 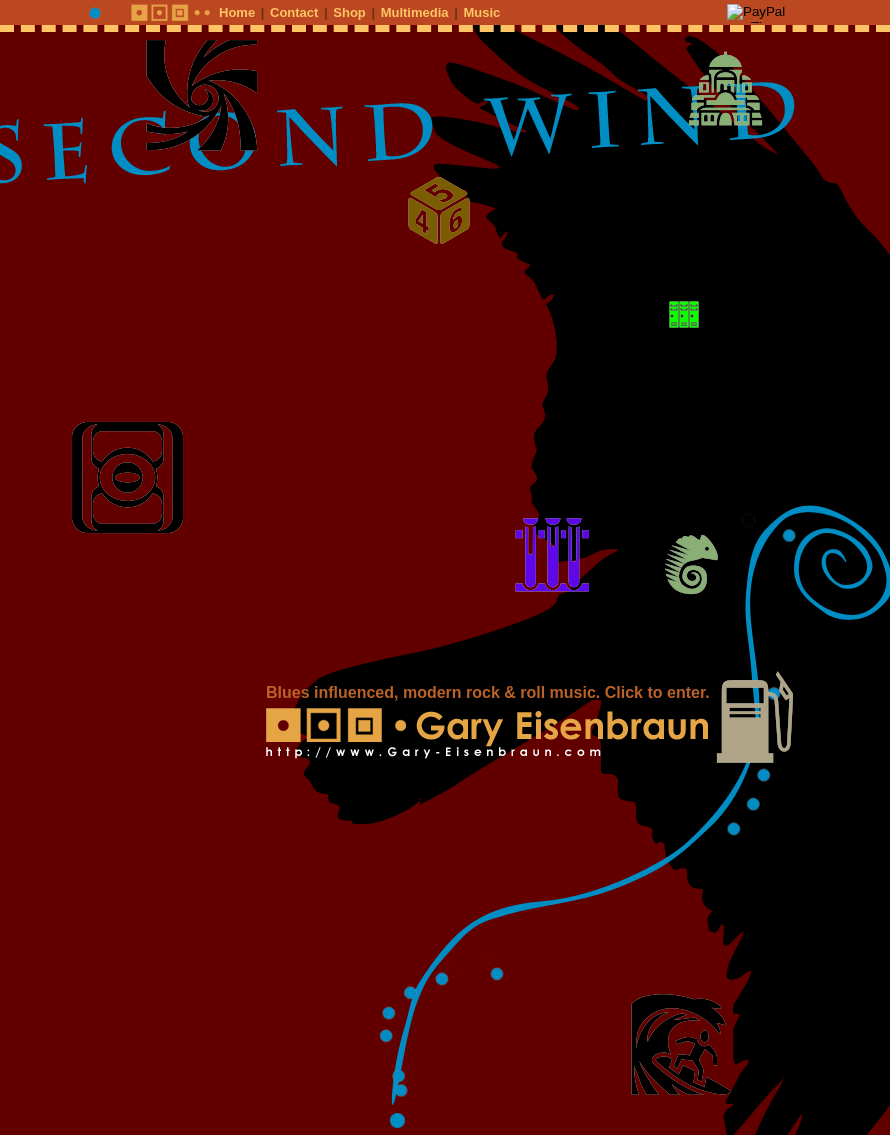 I want to click on abstract game piece or token indicator, so click(x=127, y=477).